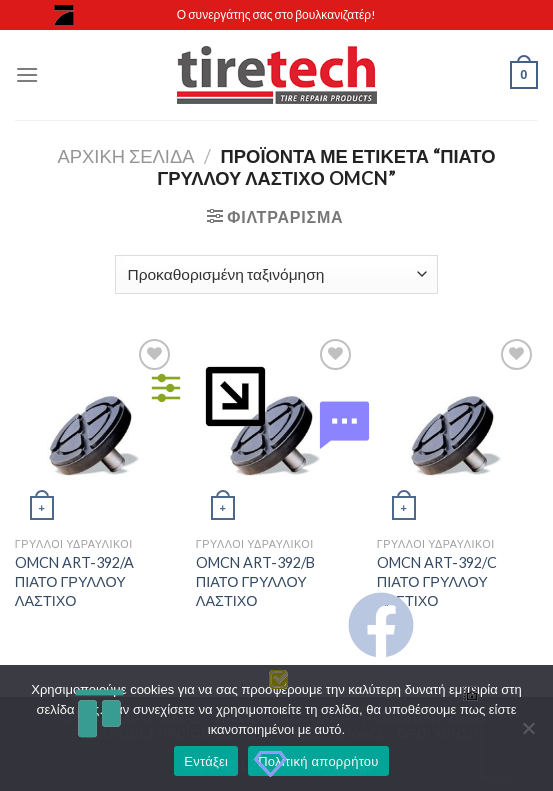  What do you see at coordinates (270, 763) in the screenshot?
I see `indicates VIP or premium membership status` at bounding box center [270, 763].